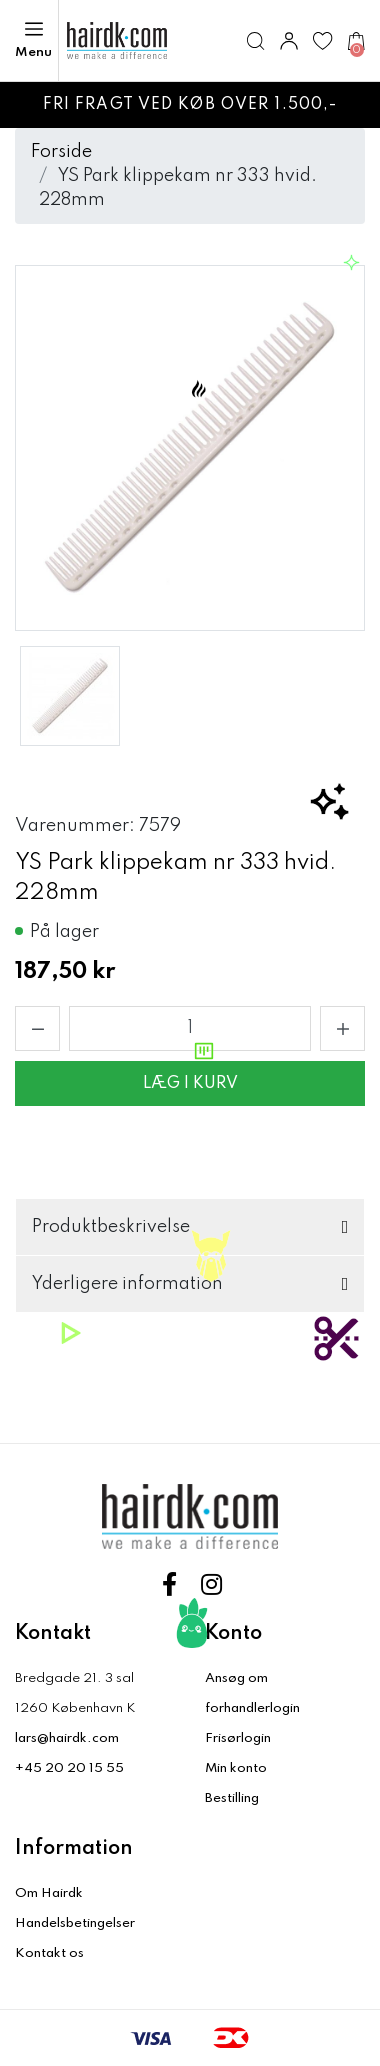  What do you see at coordinates (211, 1256) in the screenshot?
I see `visit the odin project website` at bounding box center [211, 1256].